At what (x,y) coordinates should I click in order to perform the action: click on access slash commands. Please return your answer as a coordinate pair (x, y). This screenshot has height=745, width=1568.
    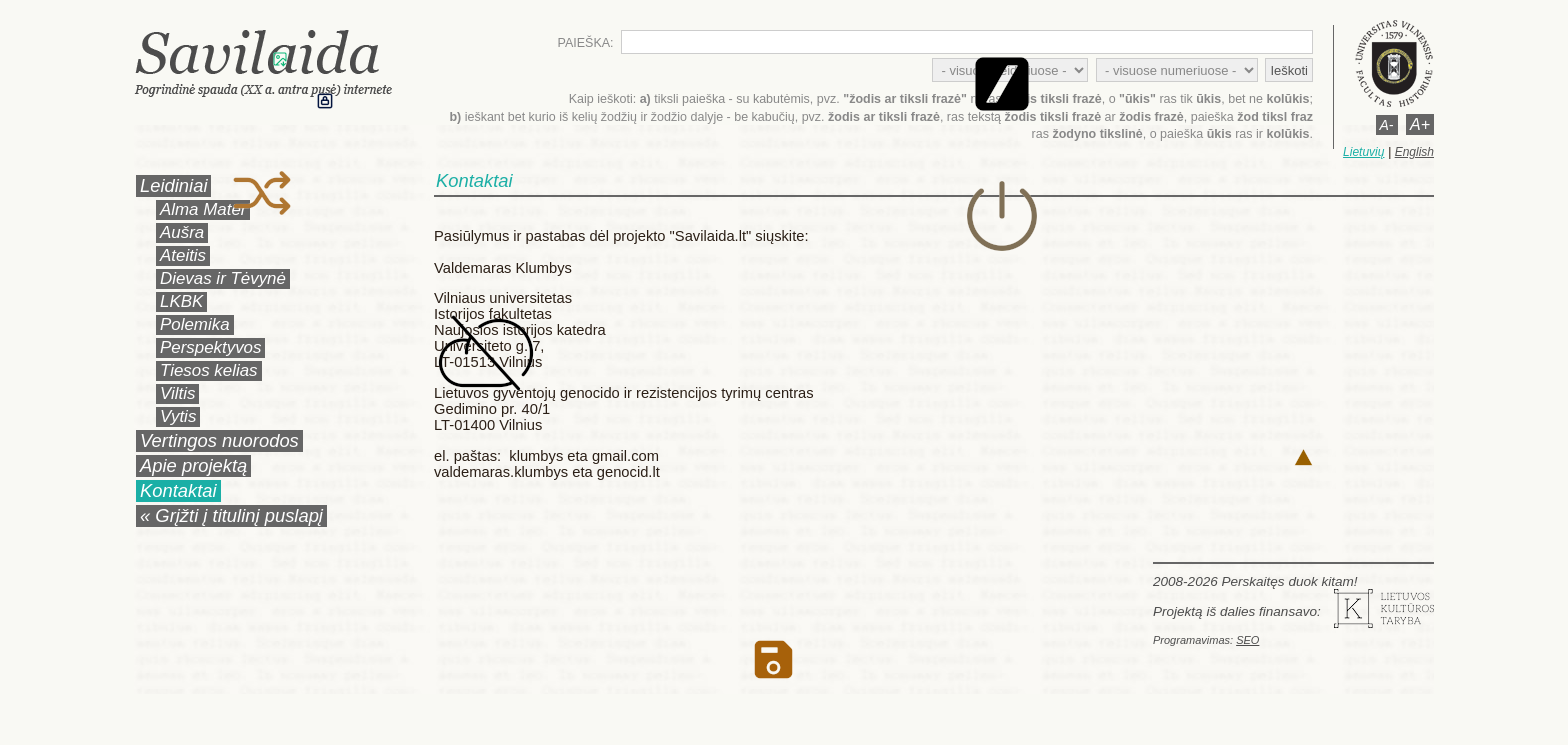
    Looking at the image, I should click on (1002, 84).